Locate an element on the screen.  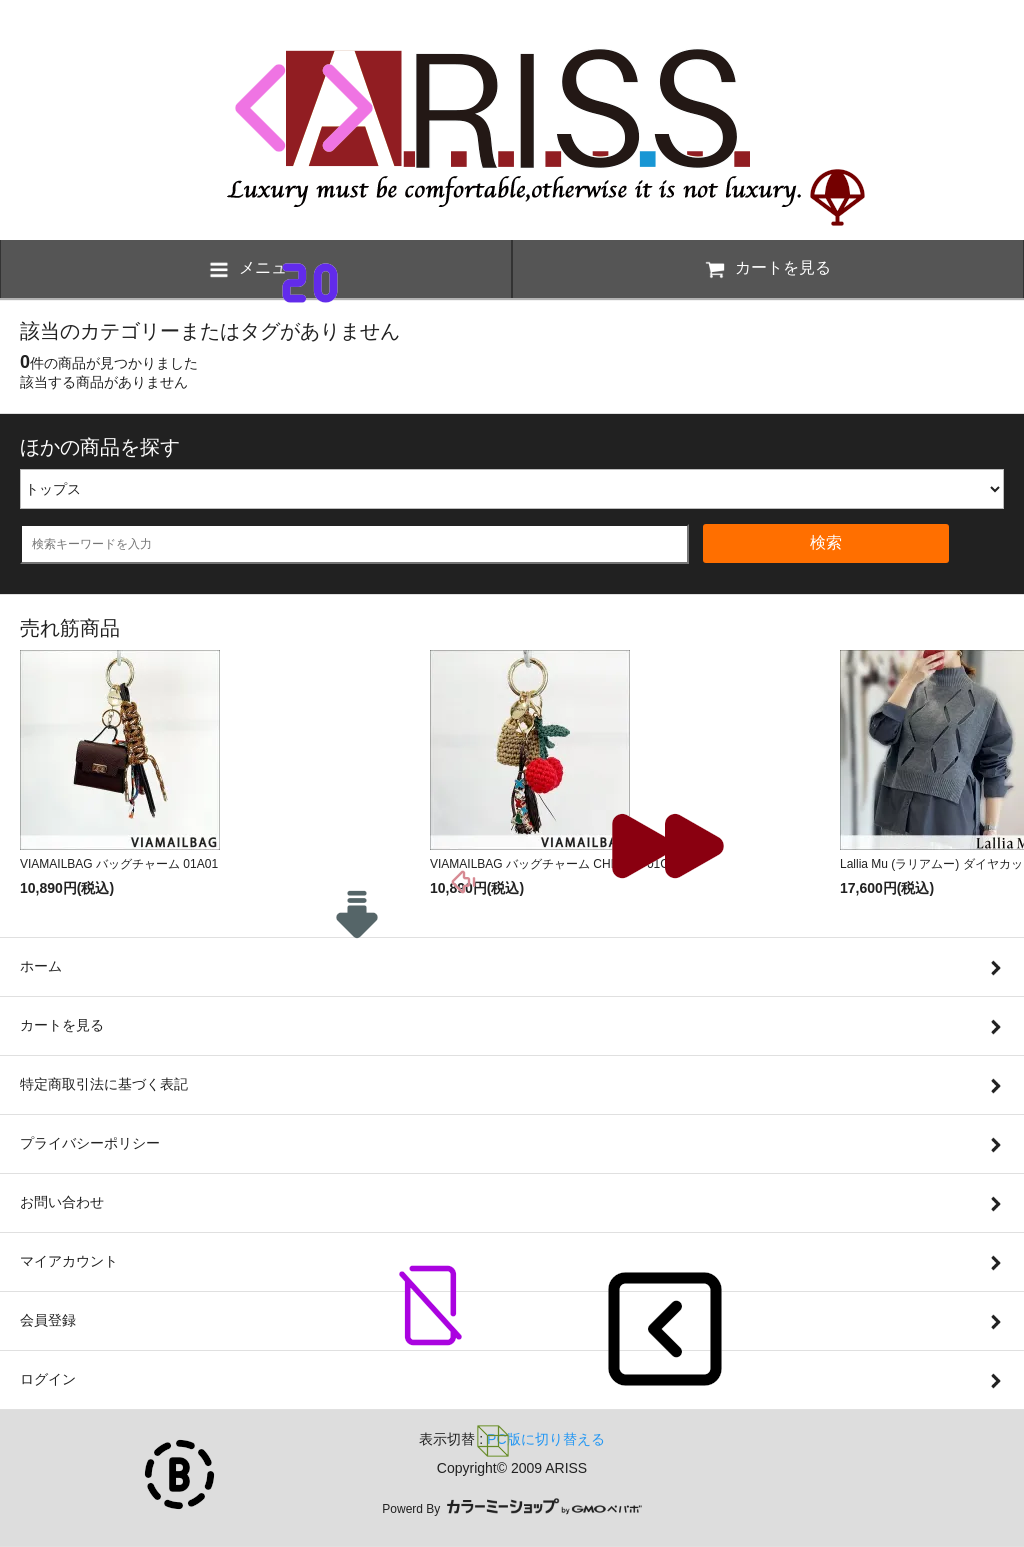
download file with queue is located at coordinates (357, 915).